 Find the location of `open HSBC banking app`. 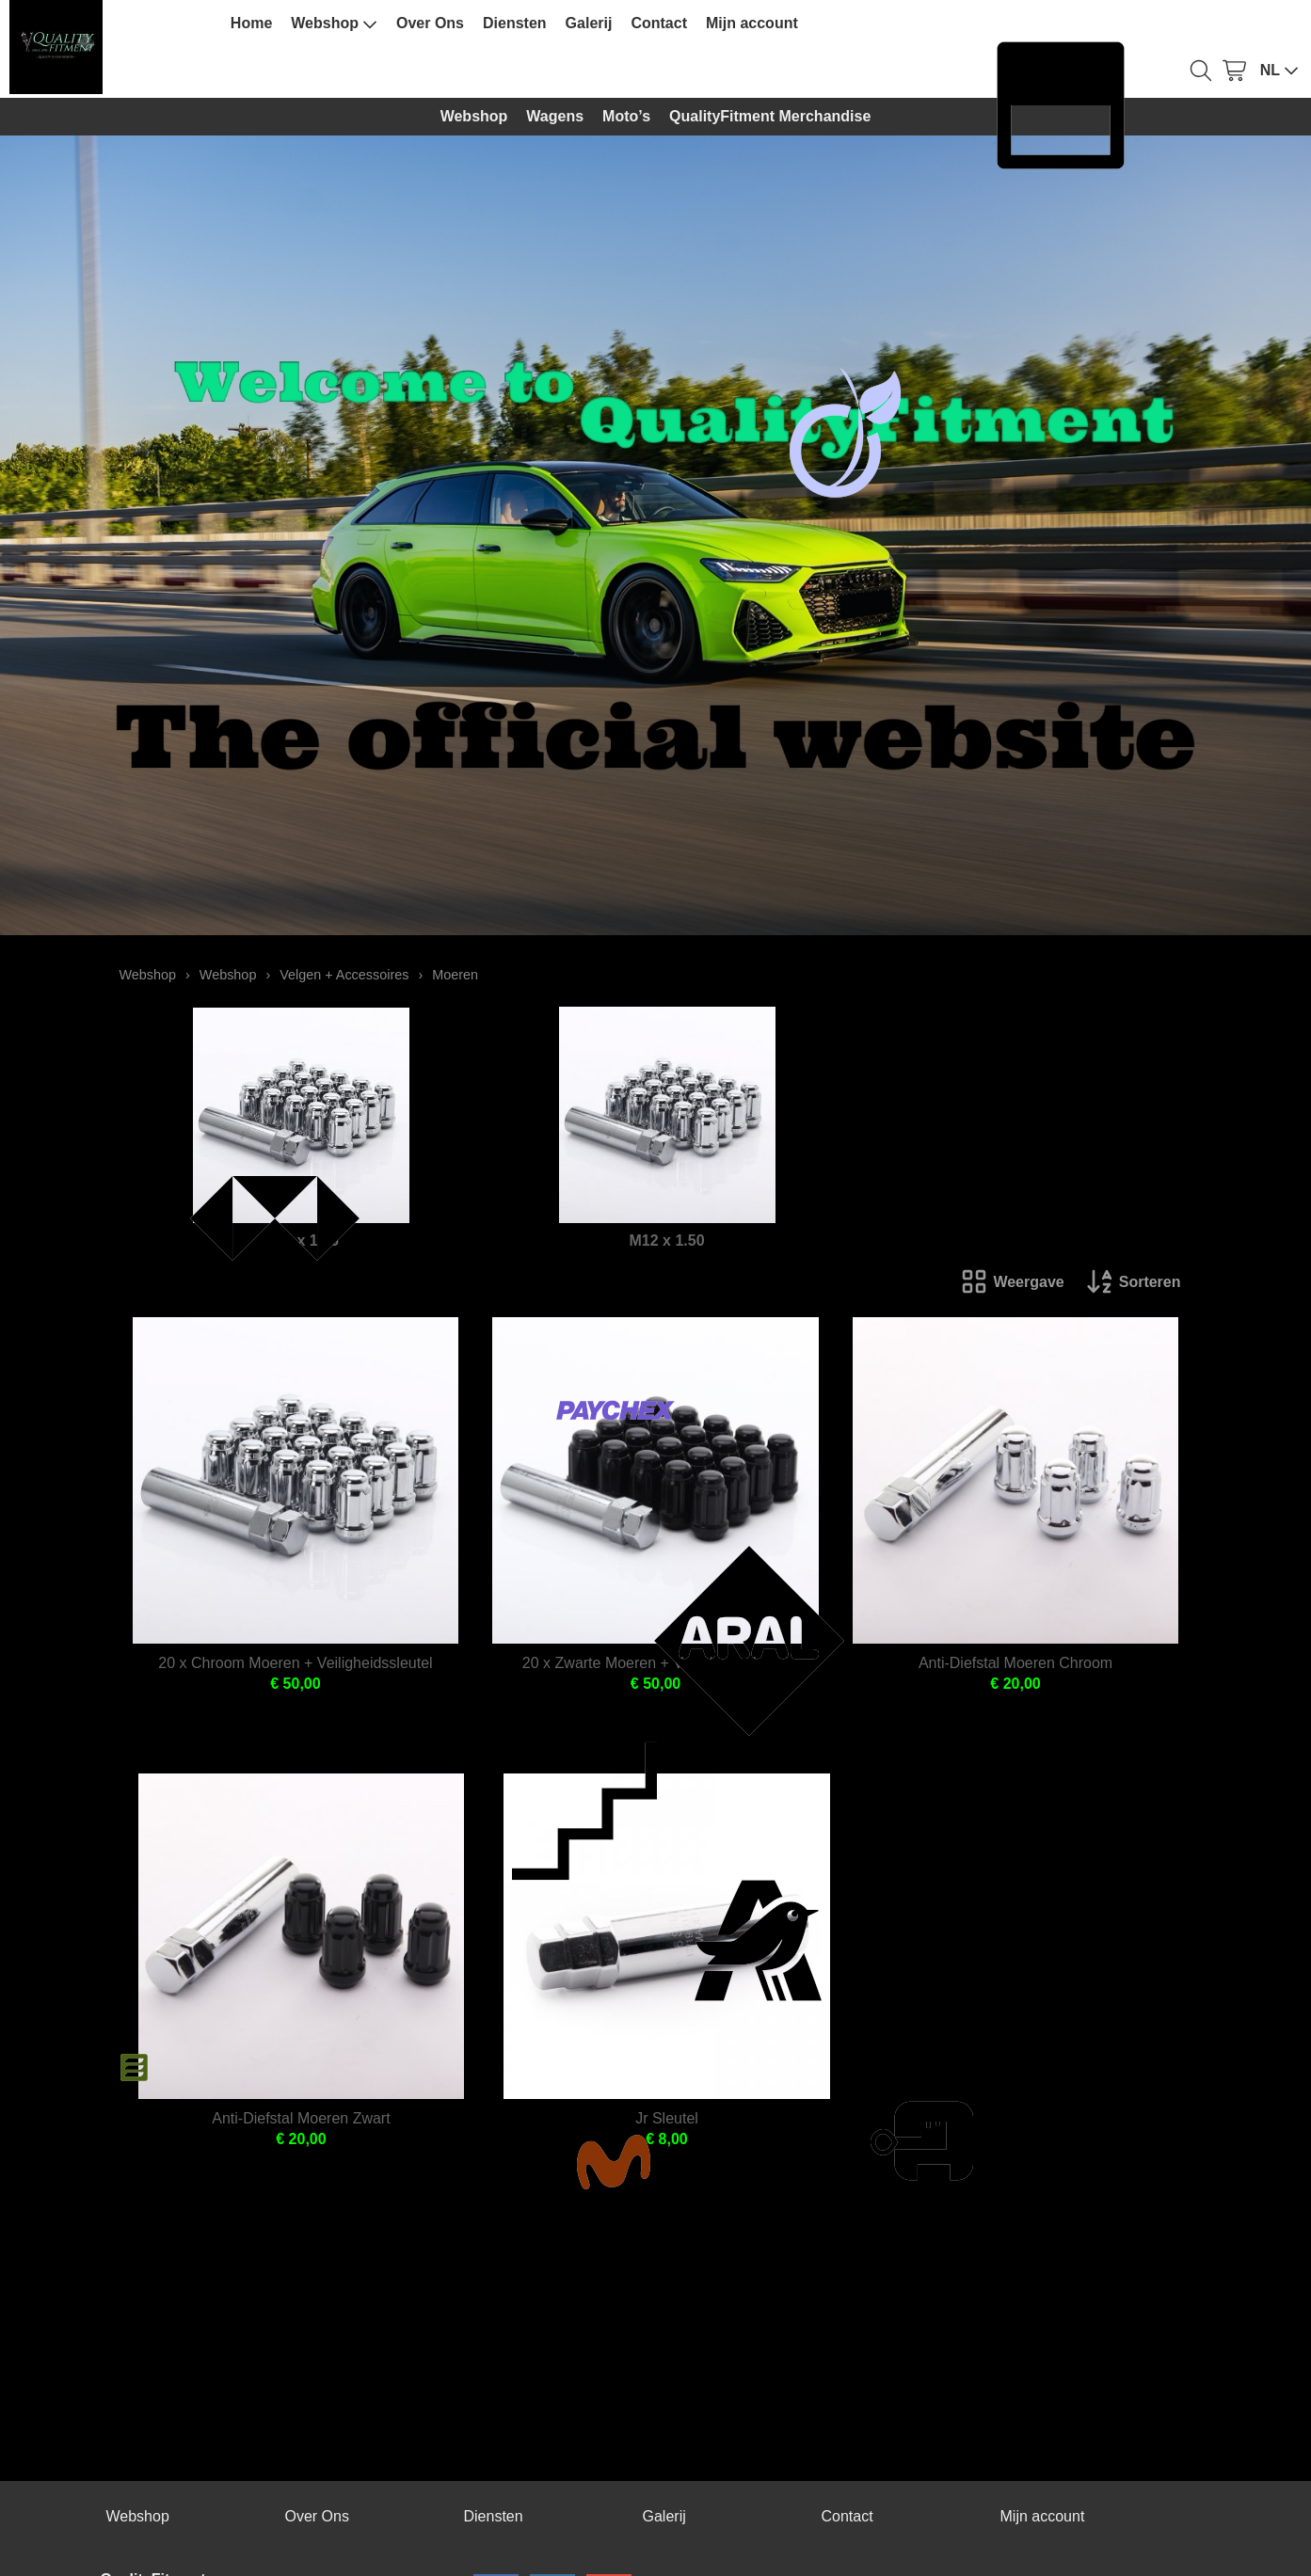

open HSBC banking app is located at coordinates (275, 1218).